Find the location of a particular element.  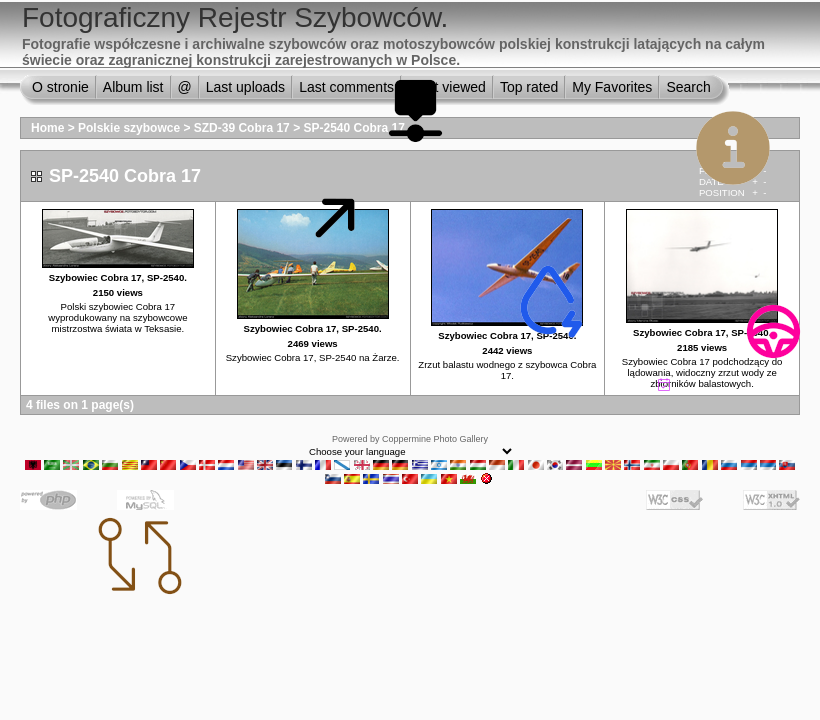

view event details on a timeline is located at coordinates (415, 109).